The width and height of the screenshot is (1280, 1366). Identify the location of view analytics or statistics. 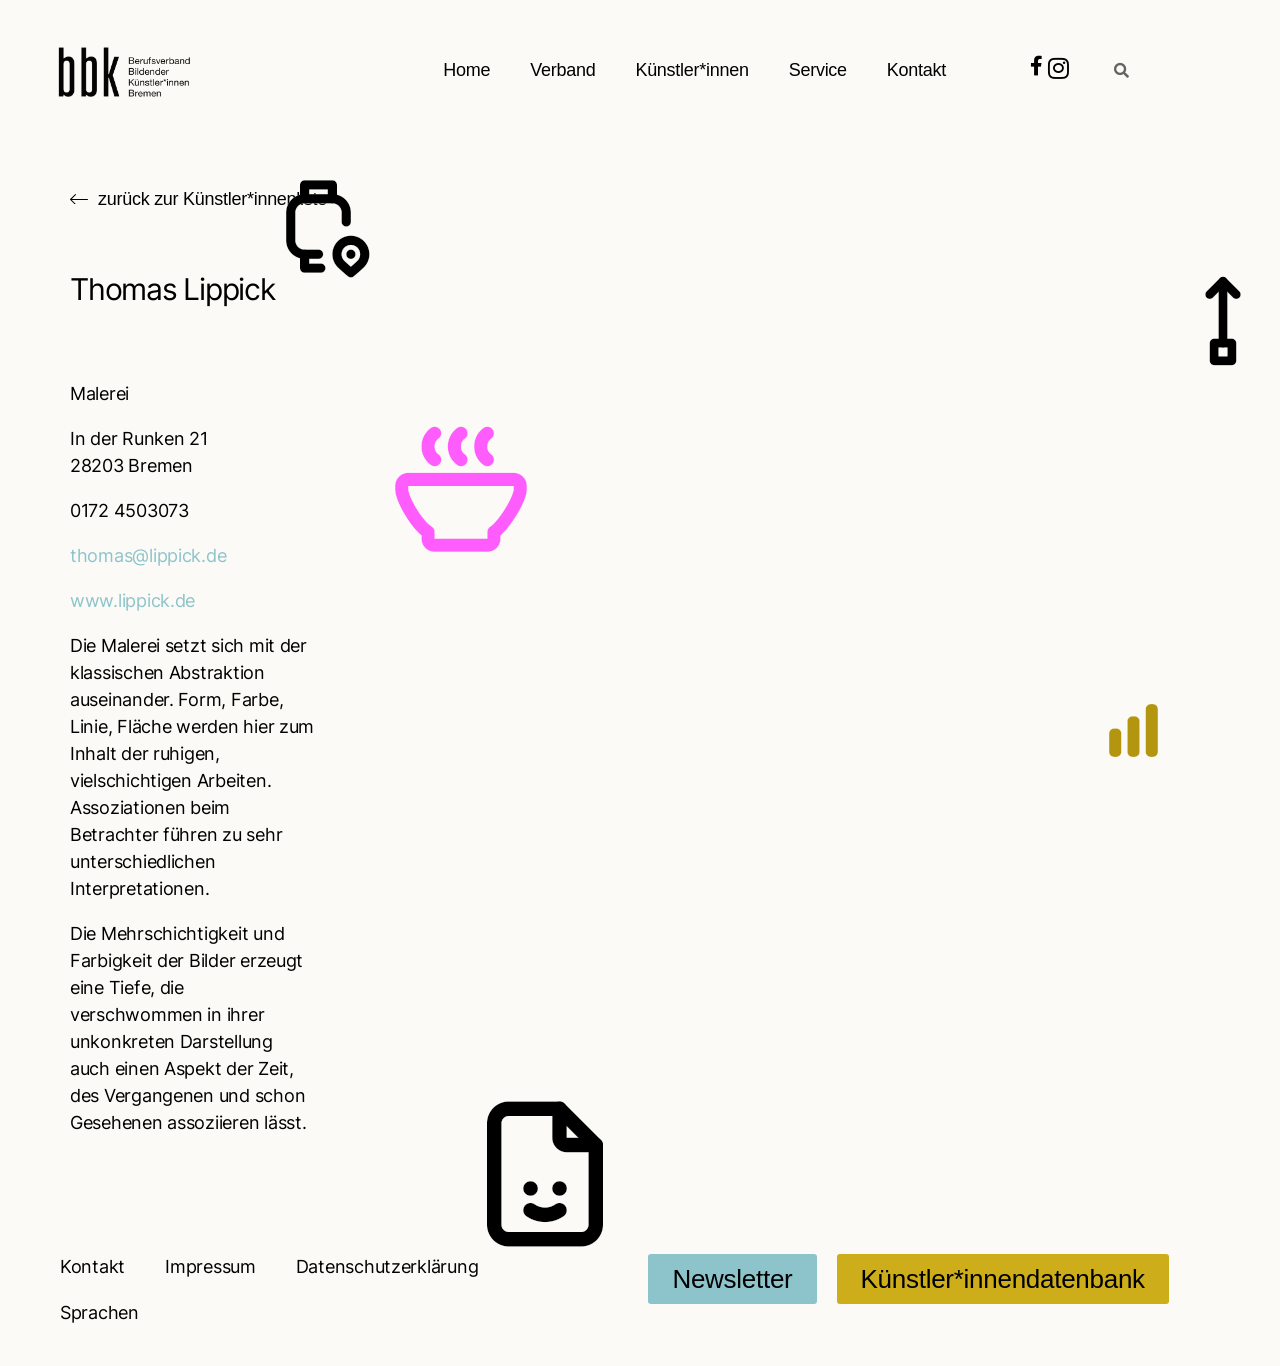
(1133, 730).